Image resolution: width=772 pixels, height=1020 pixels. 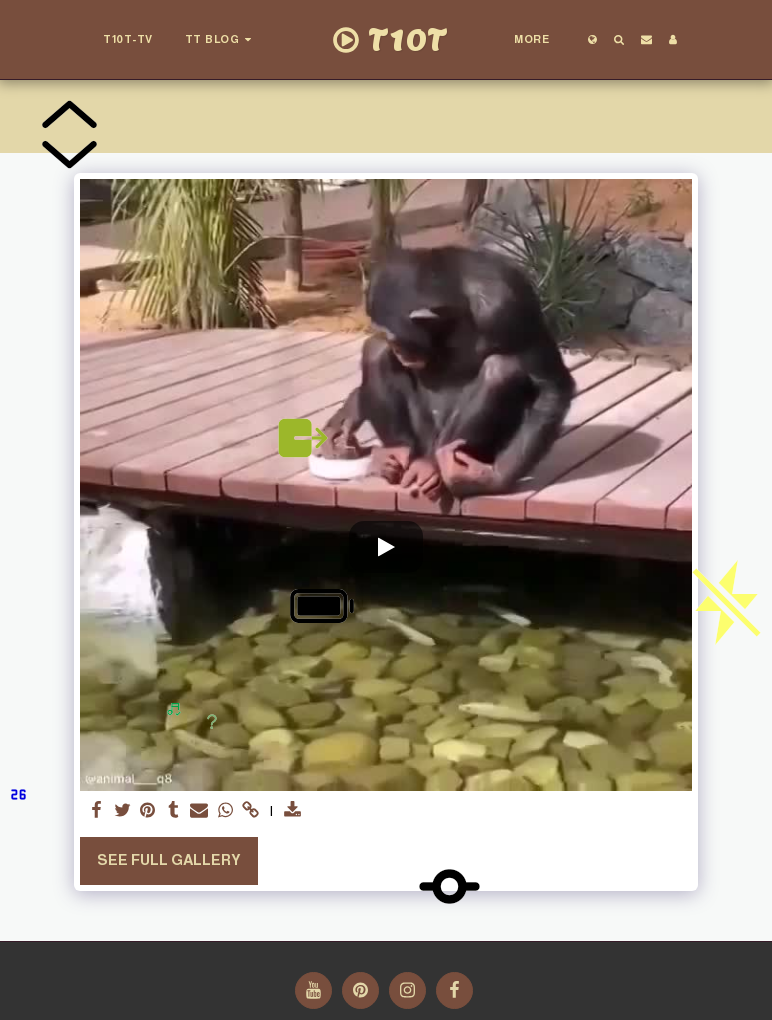 I want to click on disable camera flash, so click(x=726, y=602).